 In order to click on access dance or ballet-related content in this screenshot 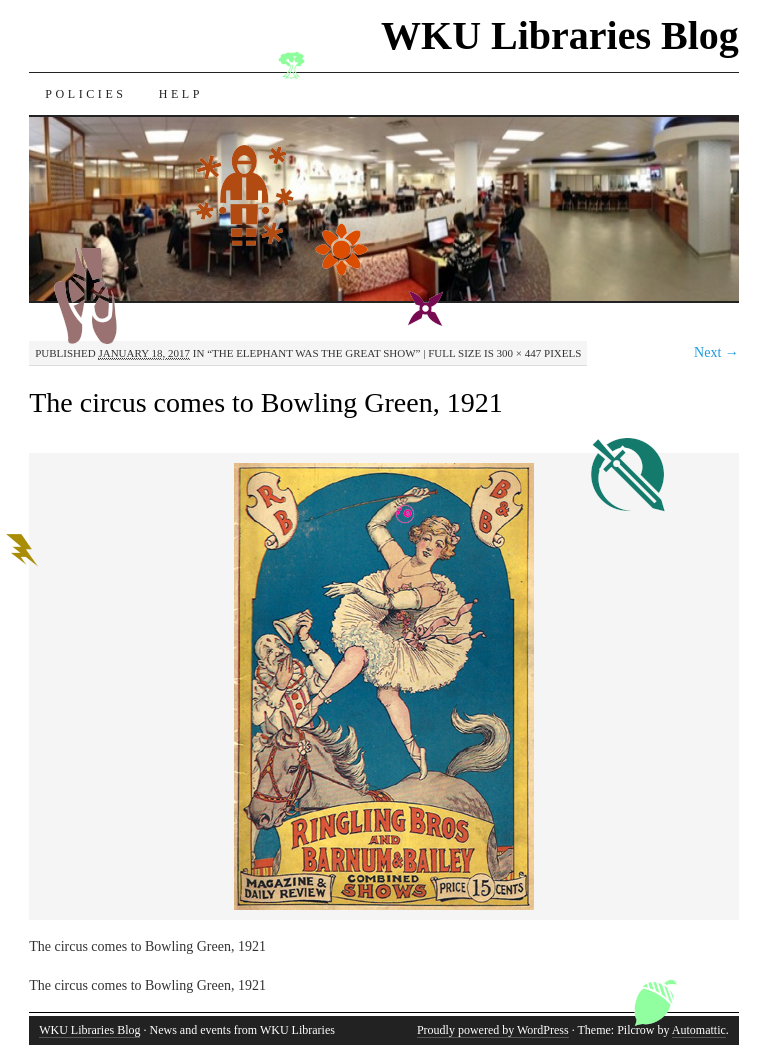, I will do `click(86, 296)`.